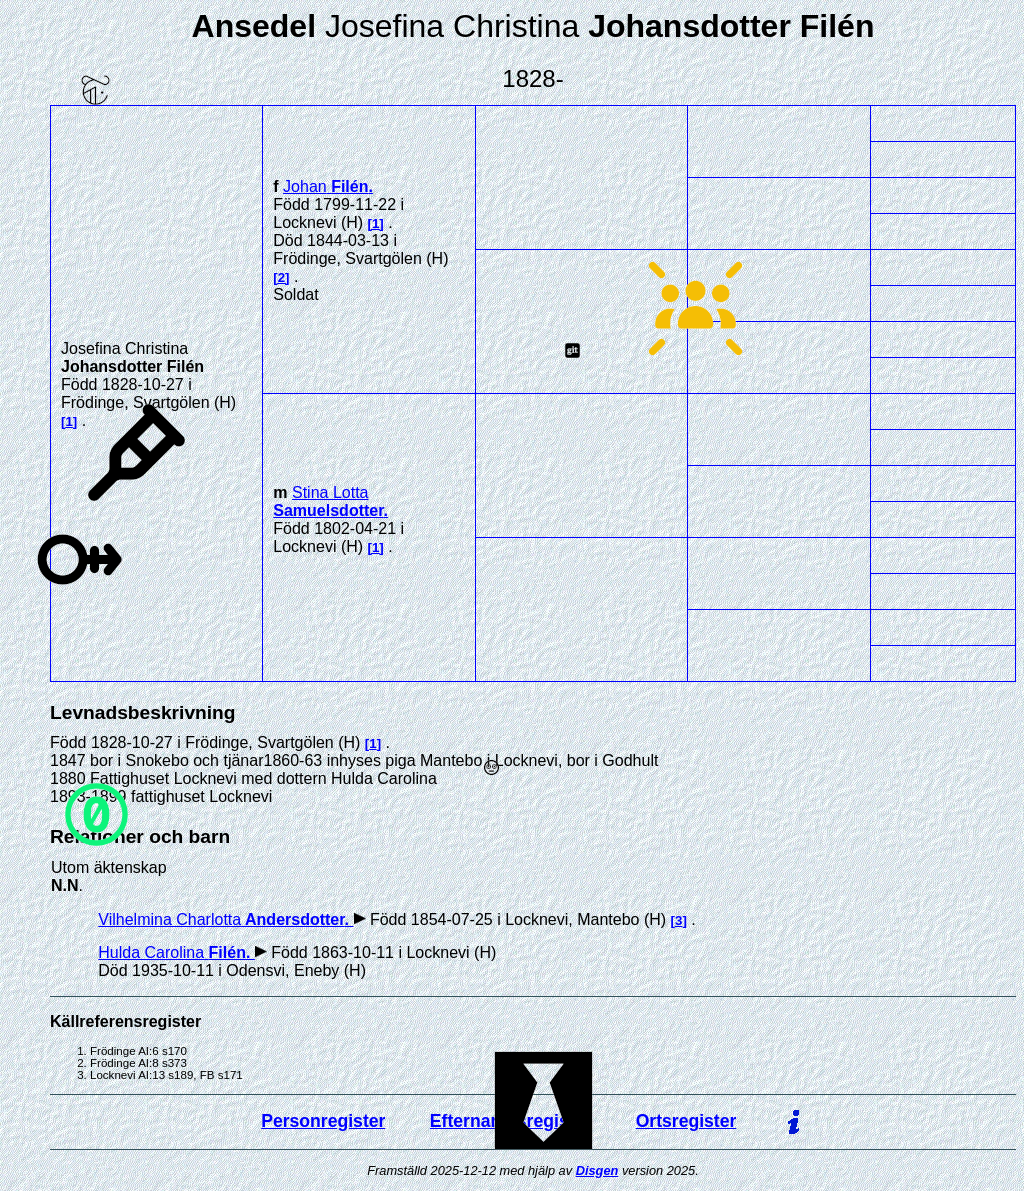 The height and width of the screenshot is (1191, 1024). I want to click on react with embarrassment or surprise, so click(491, 767).